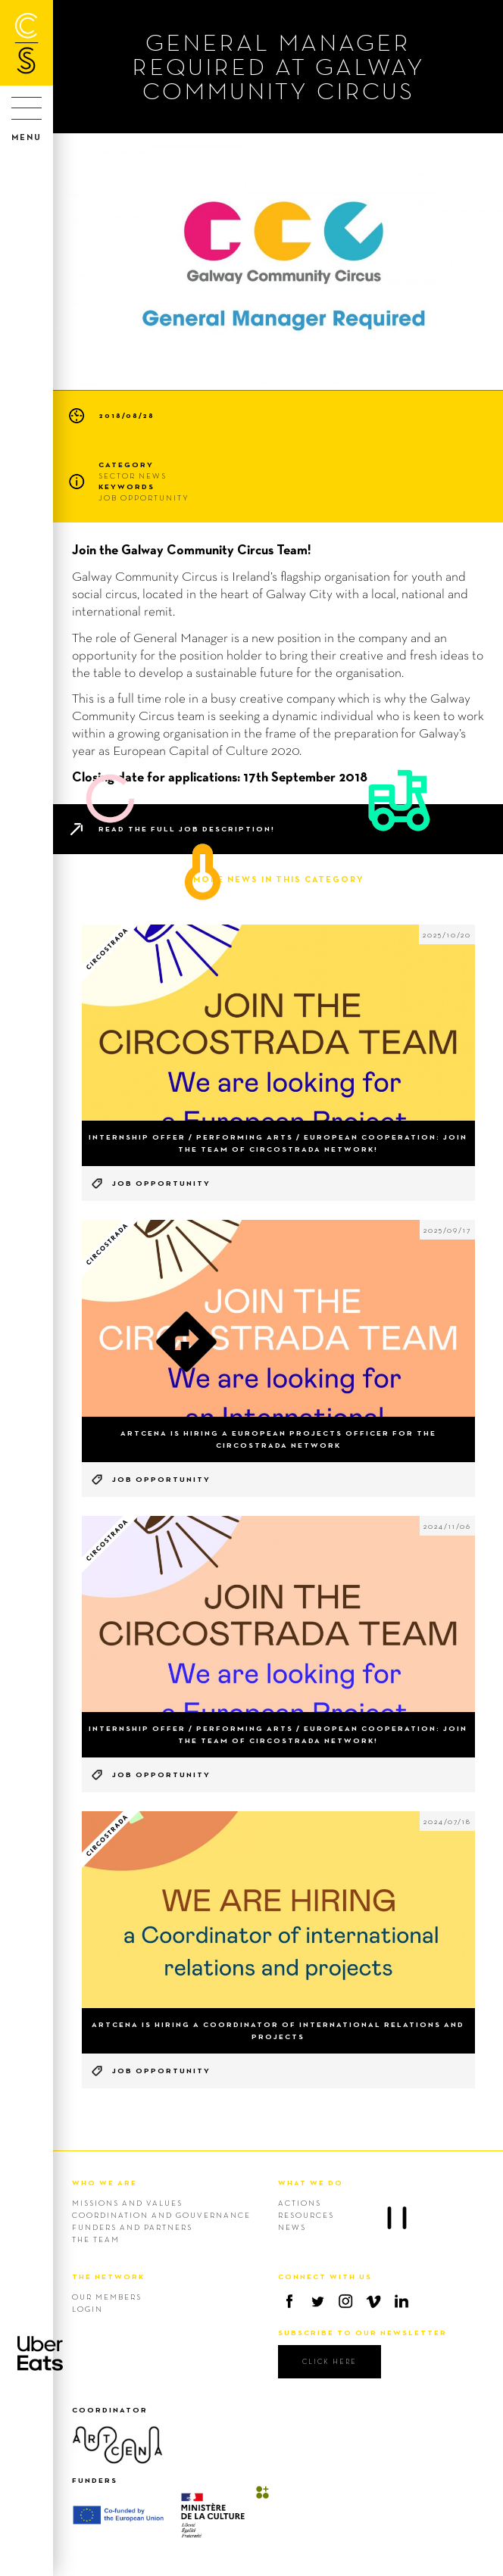  I want to click on open the Uber Eats app, so click(40, 2353).